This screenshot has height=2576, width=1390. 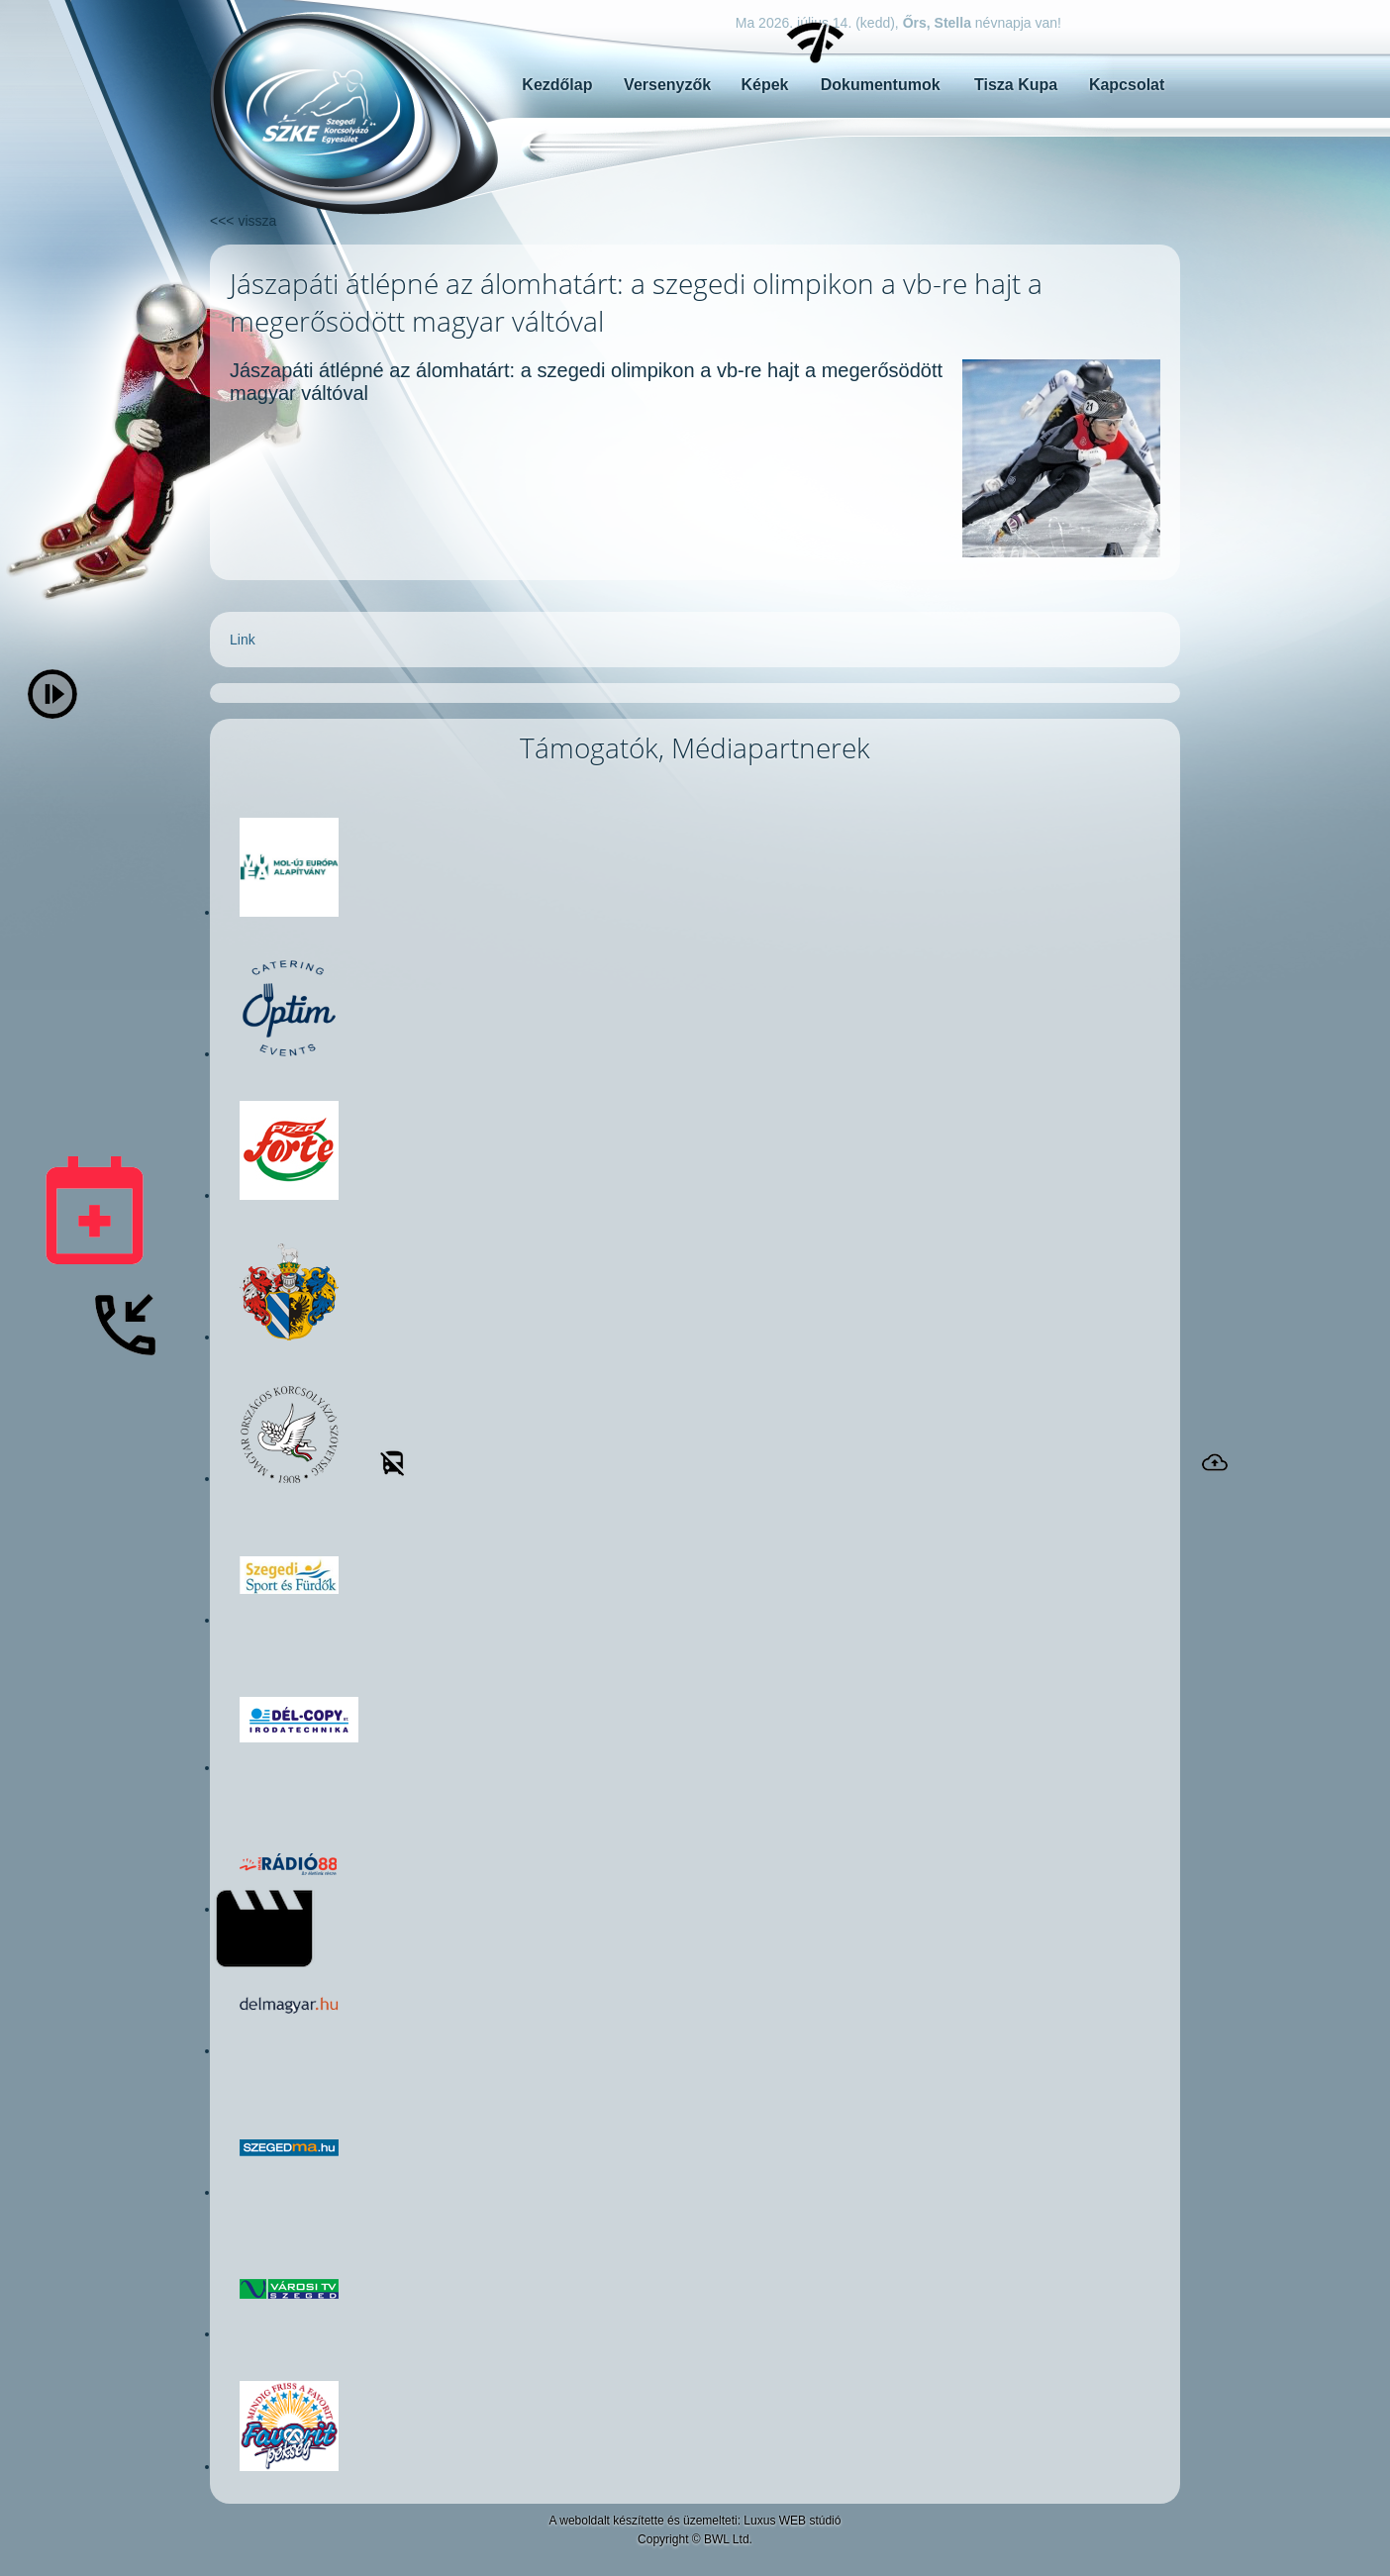 What do you see at coordinates (393, 1463) in the screenshot?
I see `no bus transfer available at this stop` at bounding box center [393, 1463].